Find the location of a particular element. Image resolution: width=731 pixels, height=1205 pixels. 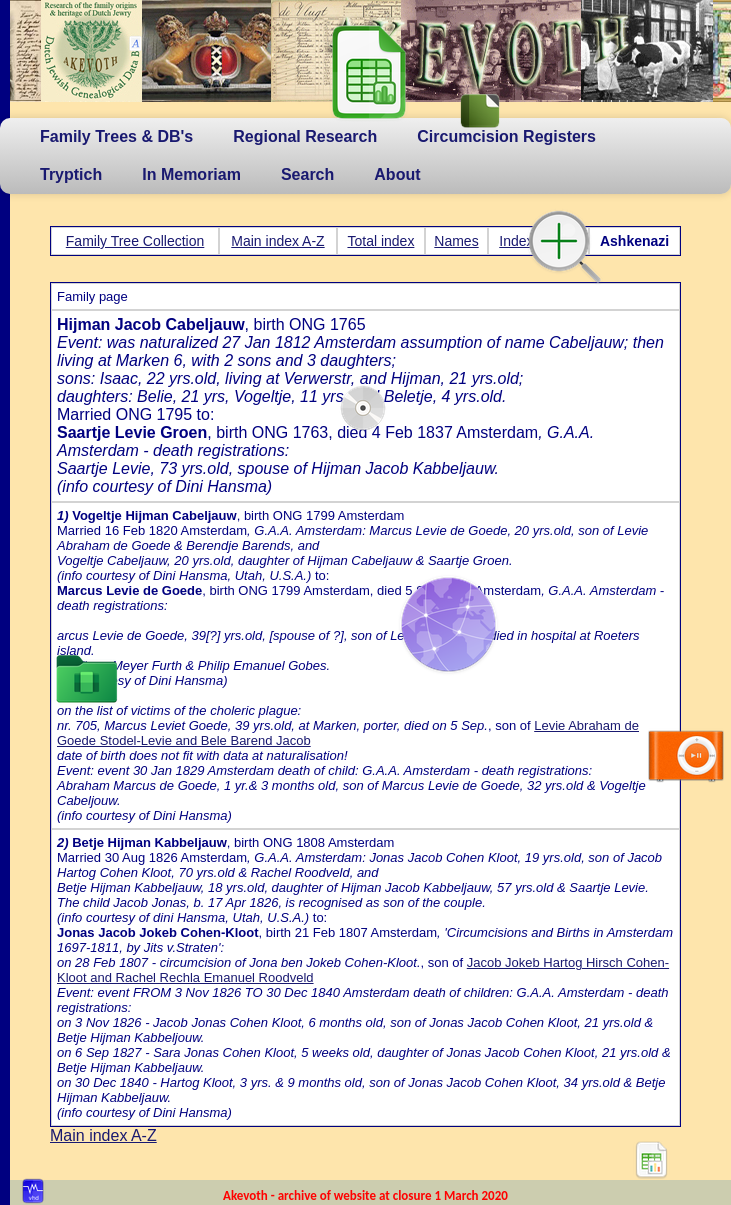

open a VirtualBox virtual hard disk file is located at coordinates (33, 1191).